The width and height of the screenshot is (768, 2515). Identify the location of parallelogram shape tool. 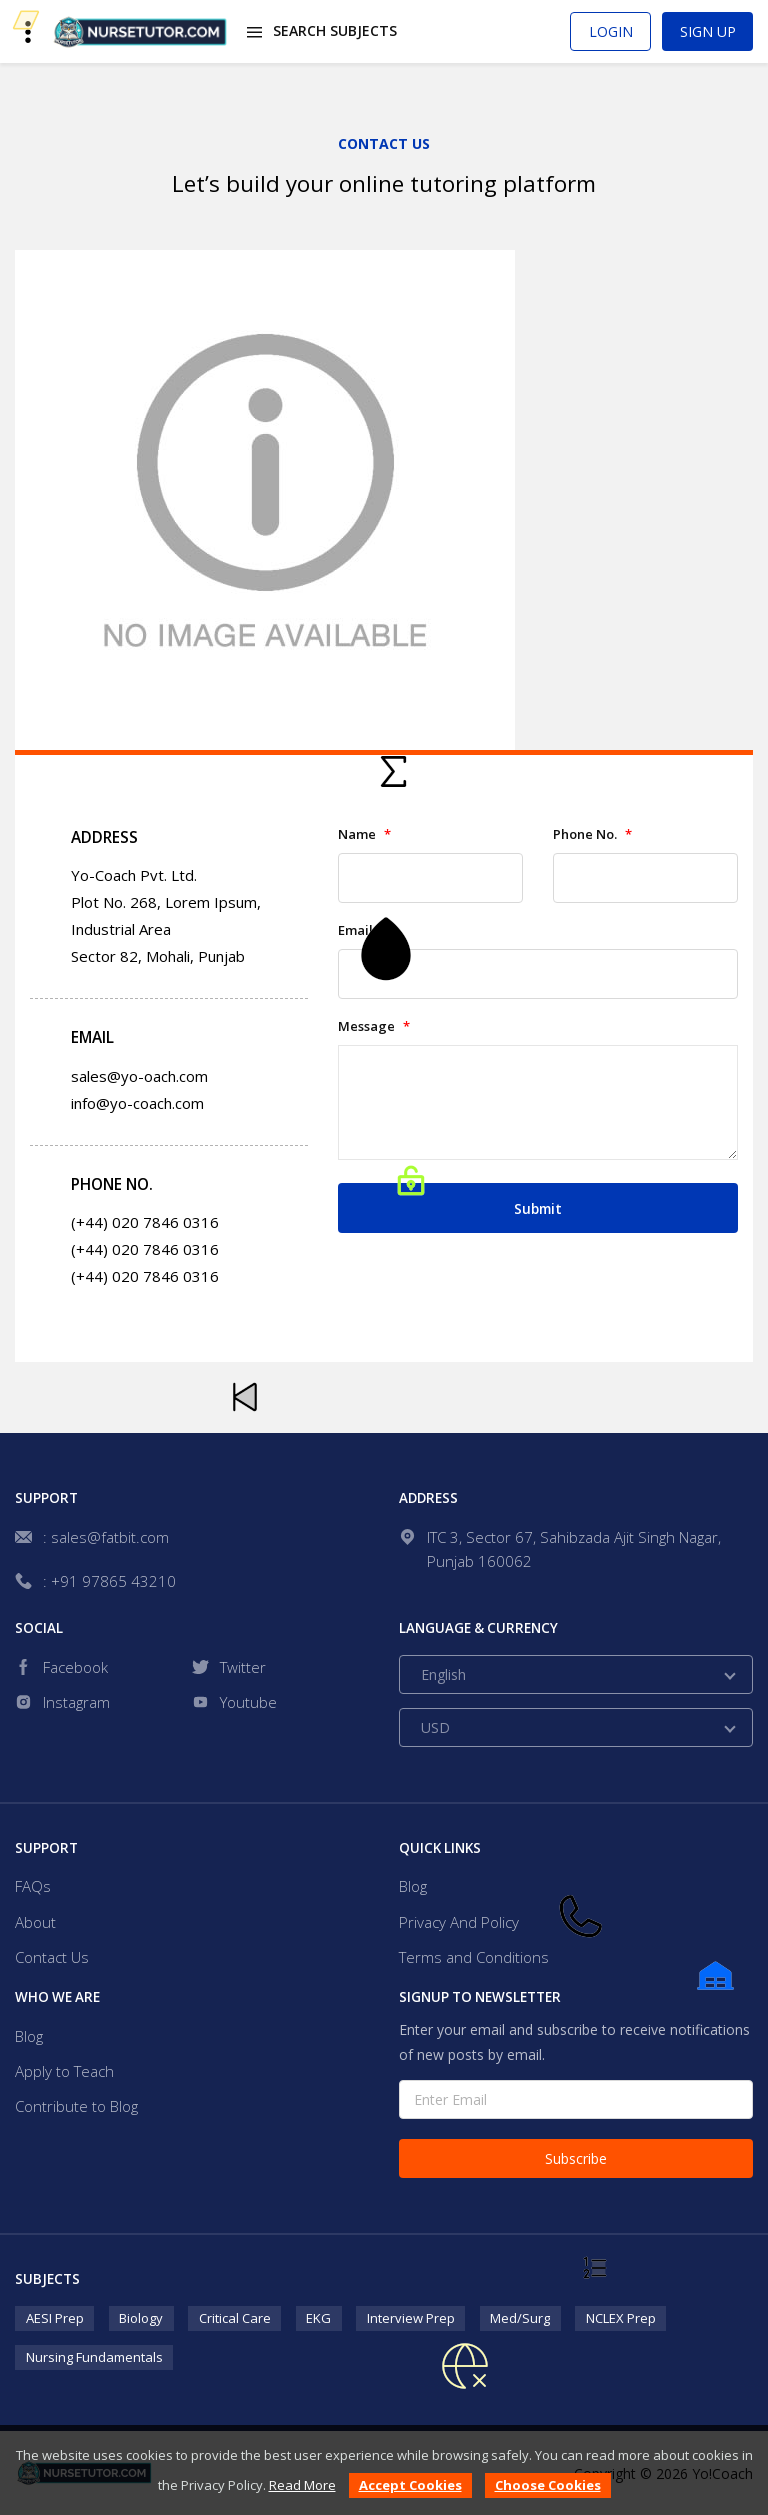
(26, 20).